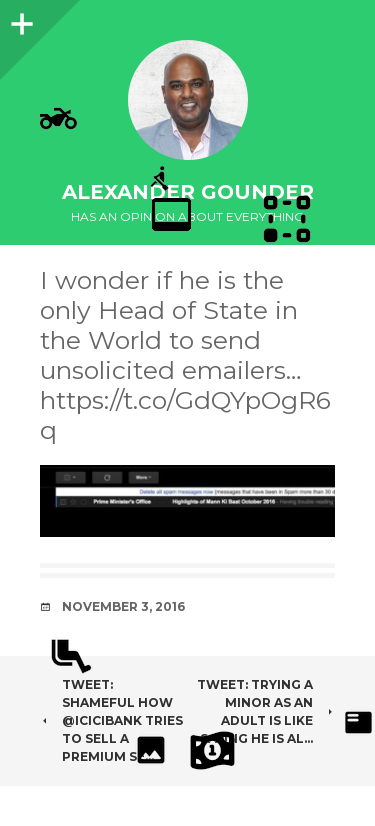 The image size is (375, 826). What do you see at coordinates (171, 214) in the screenshot?
I see `video player with caption or subtitle area` at bounding box center [171, 214].